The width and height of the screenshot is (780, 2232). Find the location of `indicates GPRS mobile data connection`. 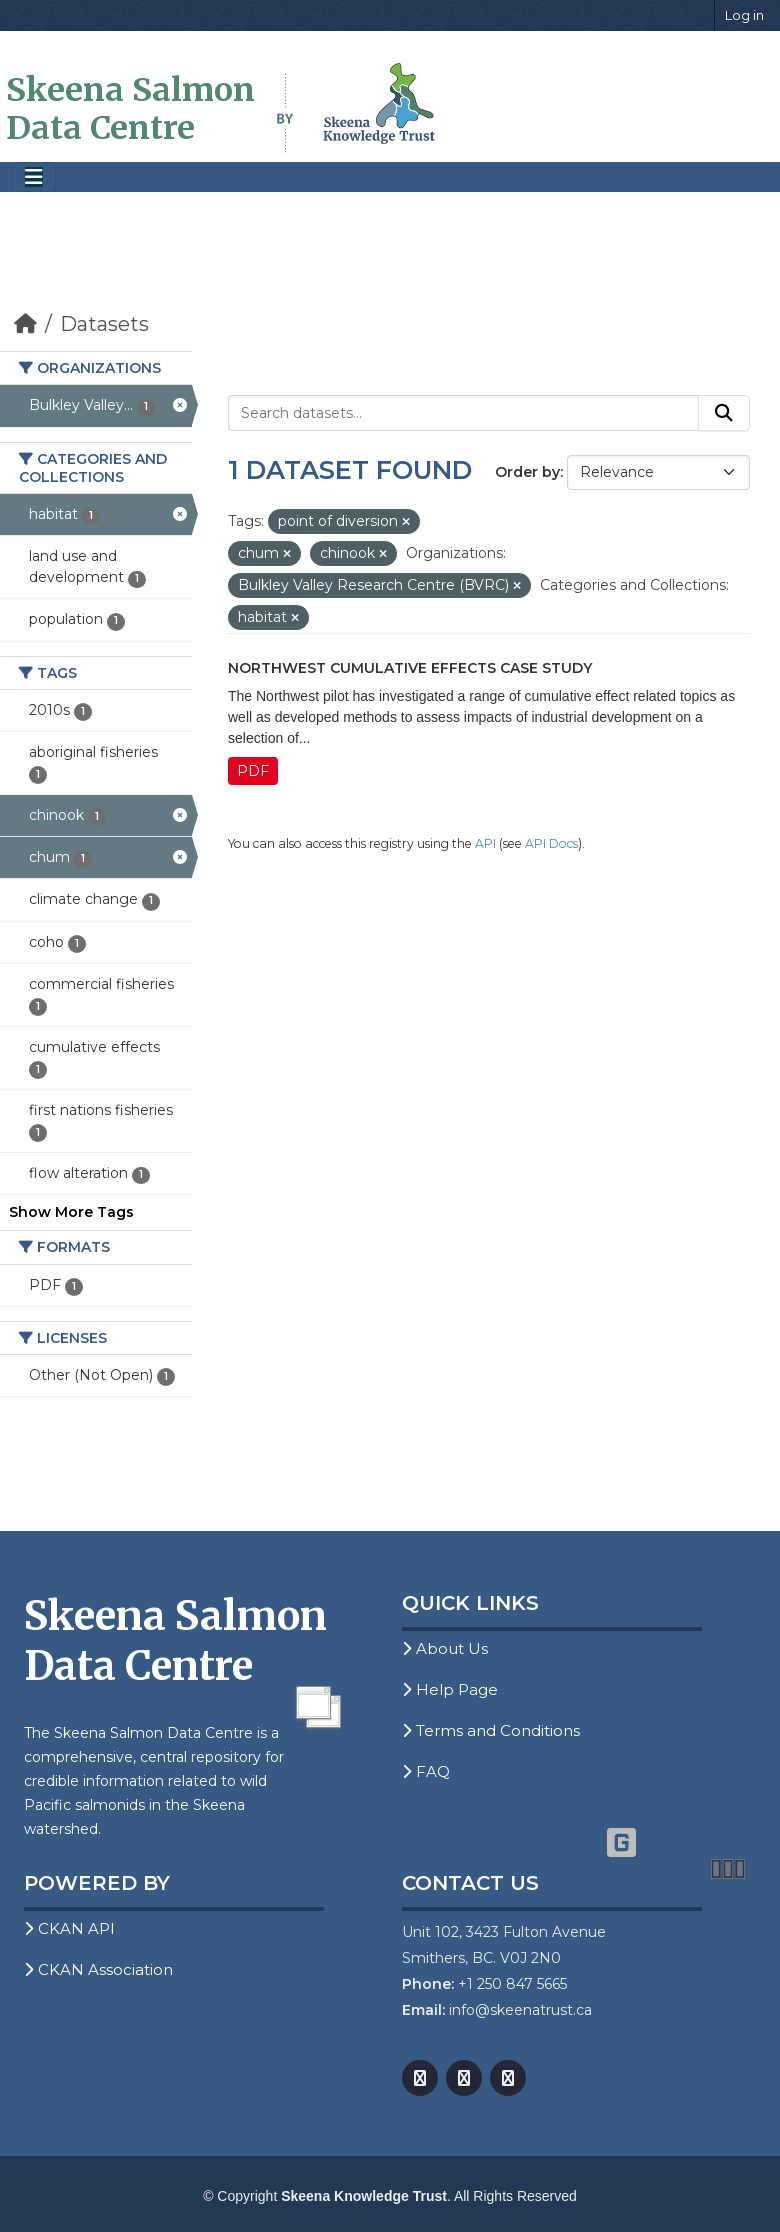

indicates GPRS mobile data connection is located at coordinates (621, 1842).